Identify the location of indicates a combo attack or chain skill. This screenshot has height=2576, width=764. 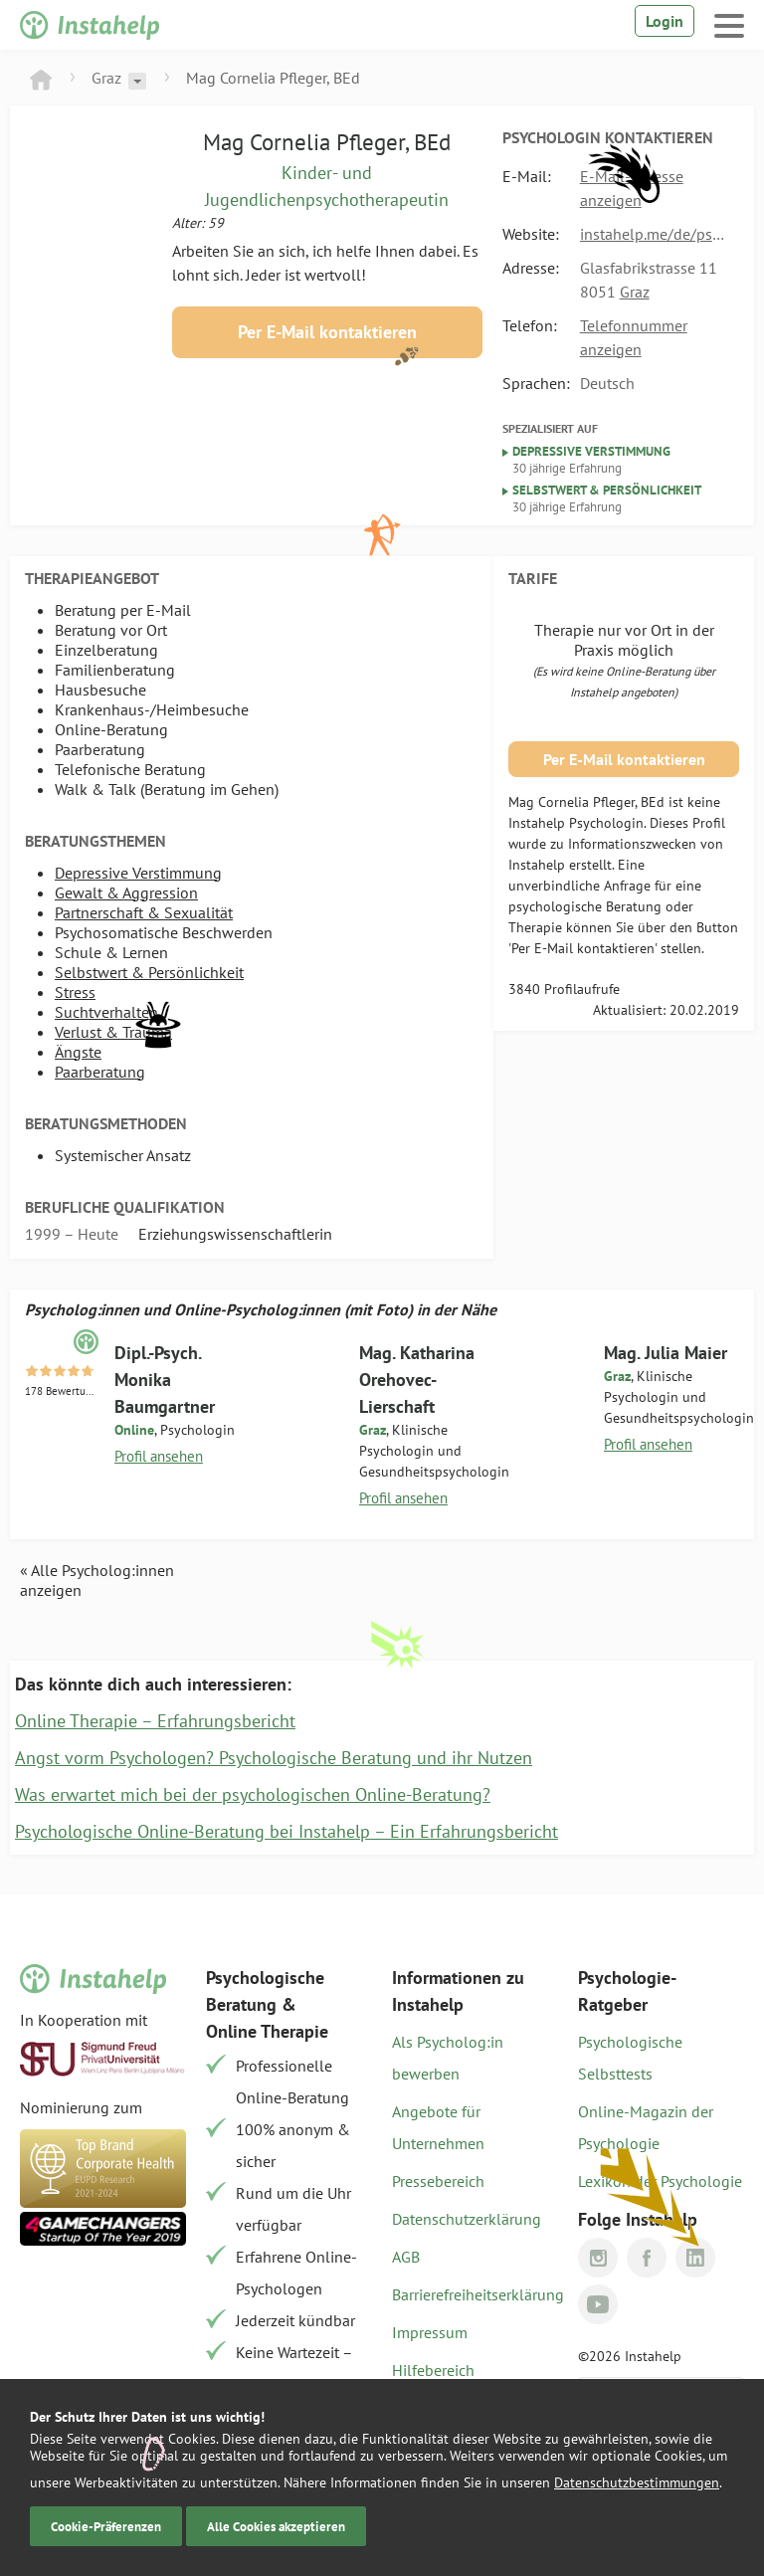
(650, 2197).